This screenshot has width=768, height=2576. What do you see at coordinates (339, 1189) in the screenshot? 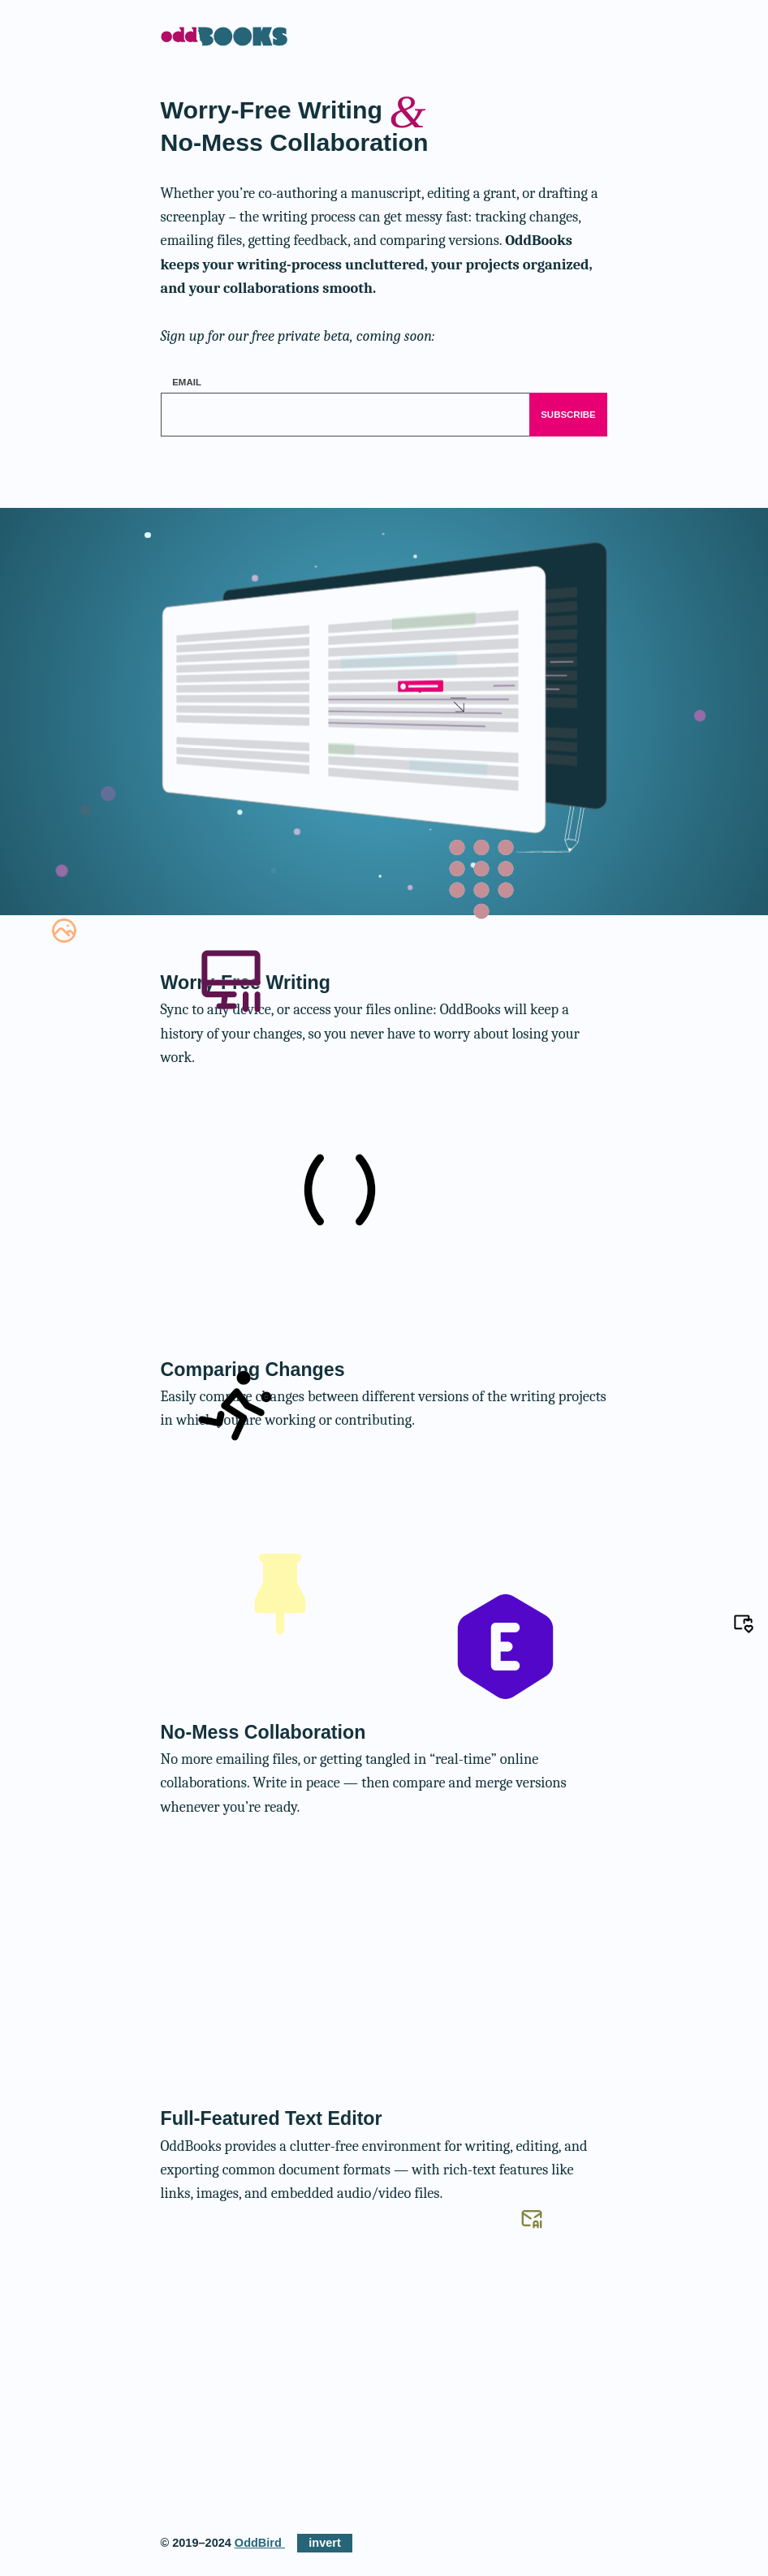
I see `insert parentheses in text editor` at bounding box center [339, 1189].